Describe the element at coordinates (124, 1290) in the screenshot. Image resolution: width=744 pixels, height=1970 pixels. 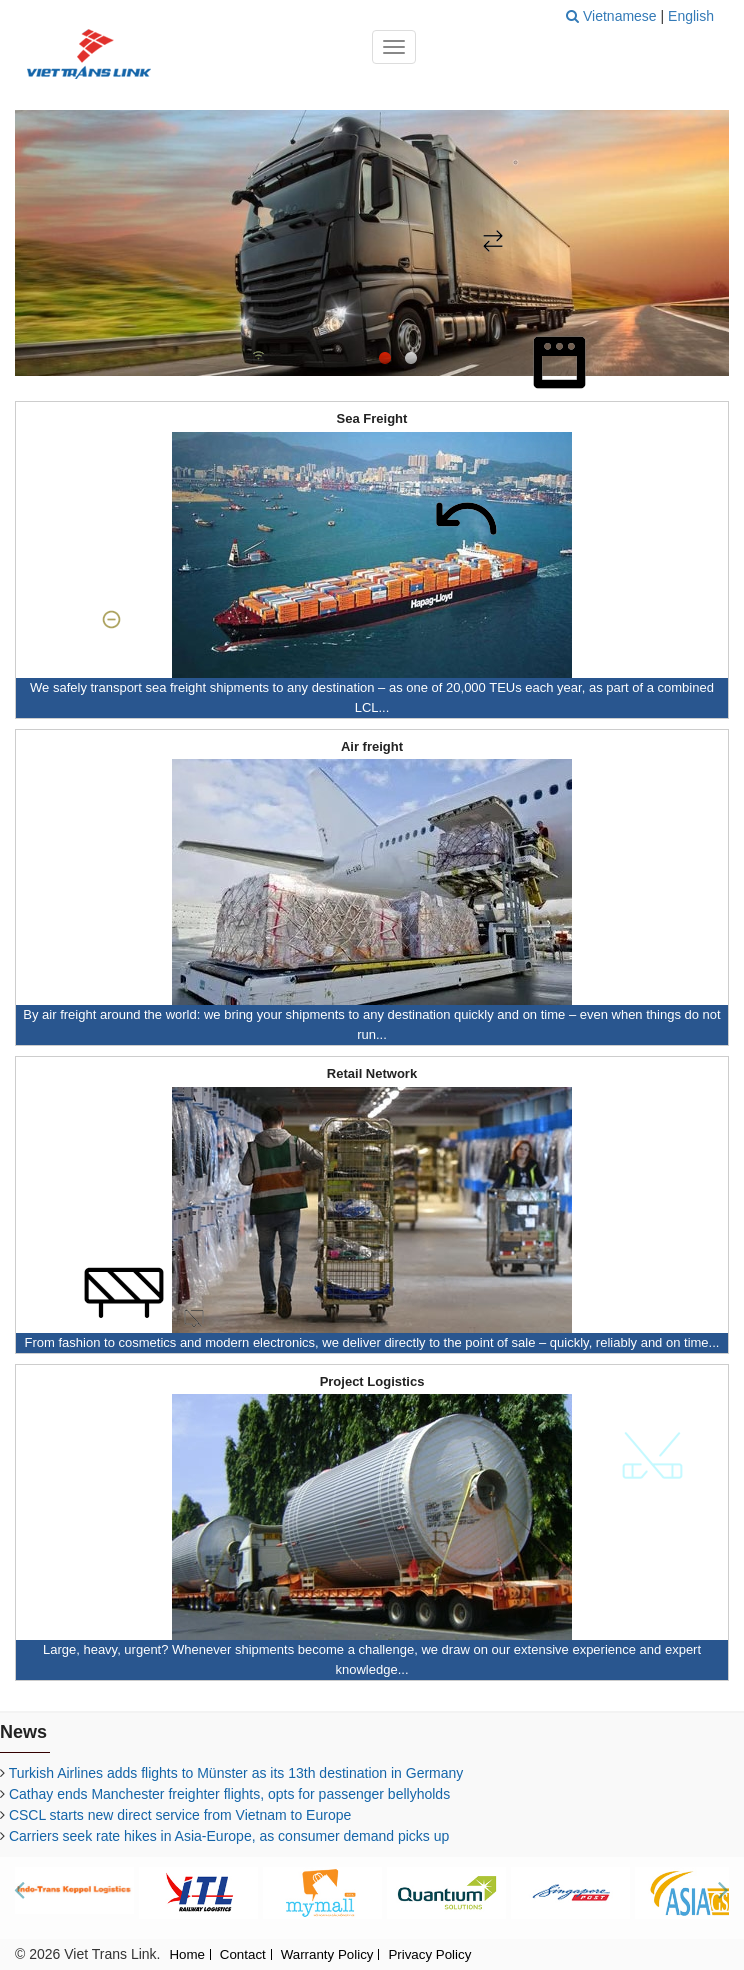
I see `indicates a blocked or restricted area` at that location.